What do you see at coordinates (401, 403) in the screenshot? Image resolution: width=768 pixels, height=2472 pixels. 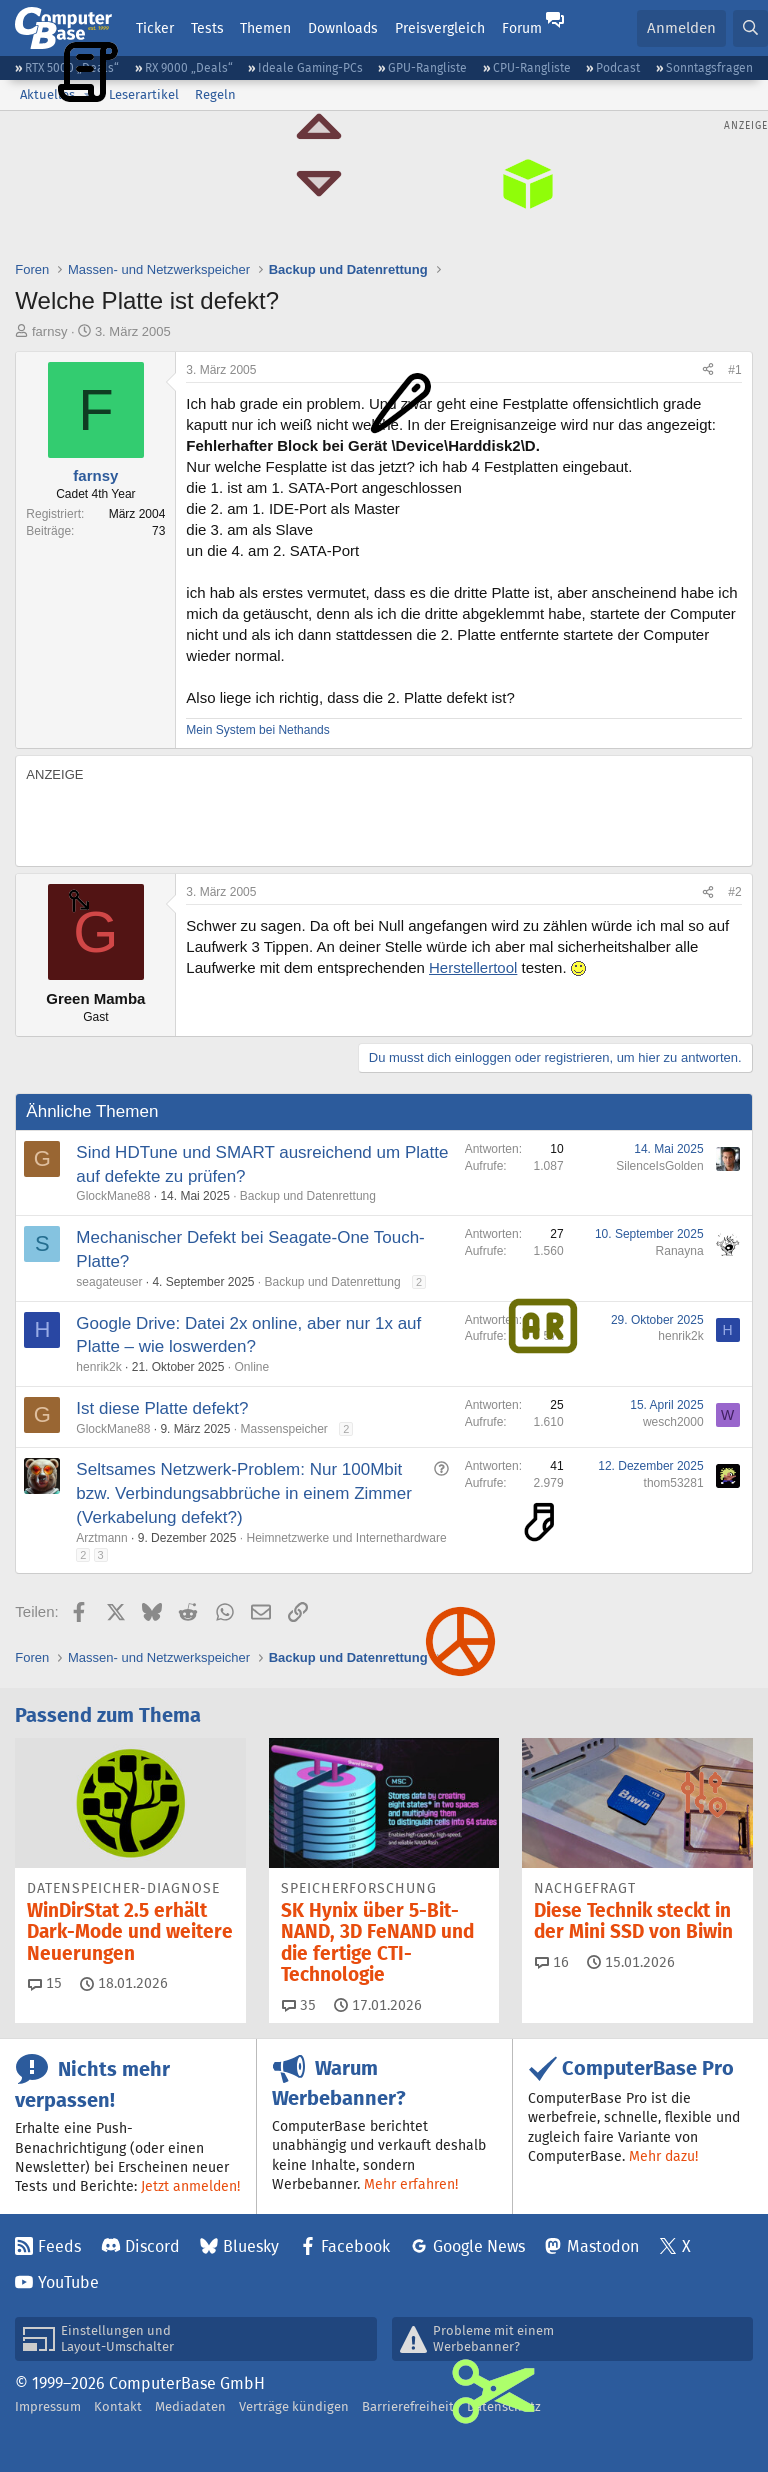 I see `access sewing or tailoring tools` at bounding box center [401, 403].